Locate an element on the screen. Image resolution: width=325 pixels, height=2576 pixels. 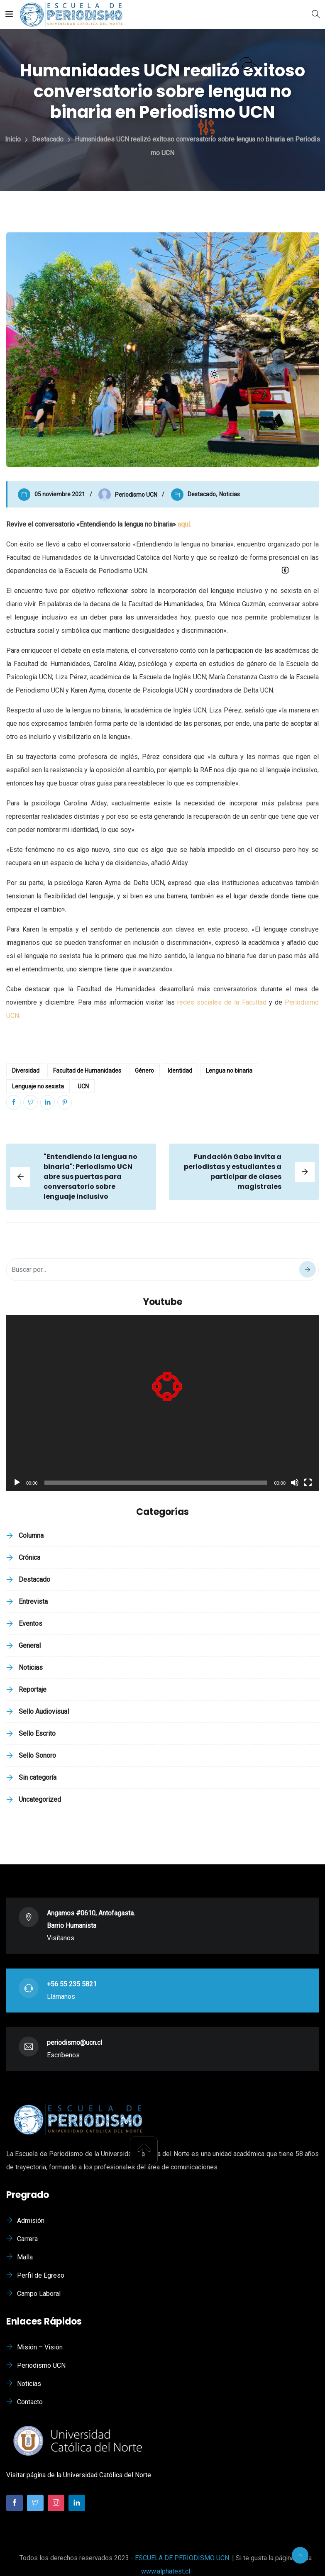
open the Amie calendar app is located at coordinates (285, 570).